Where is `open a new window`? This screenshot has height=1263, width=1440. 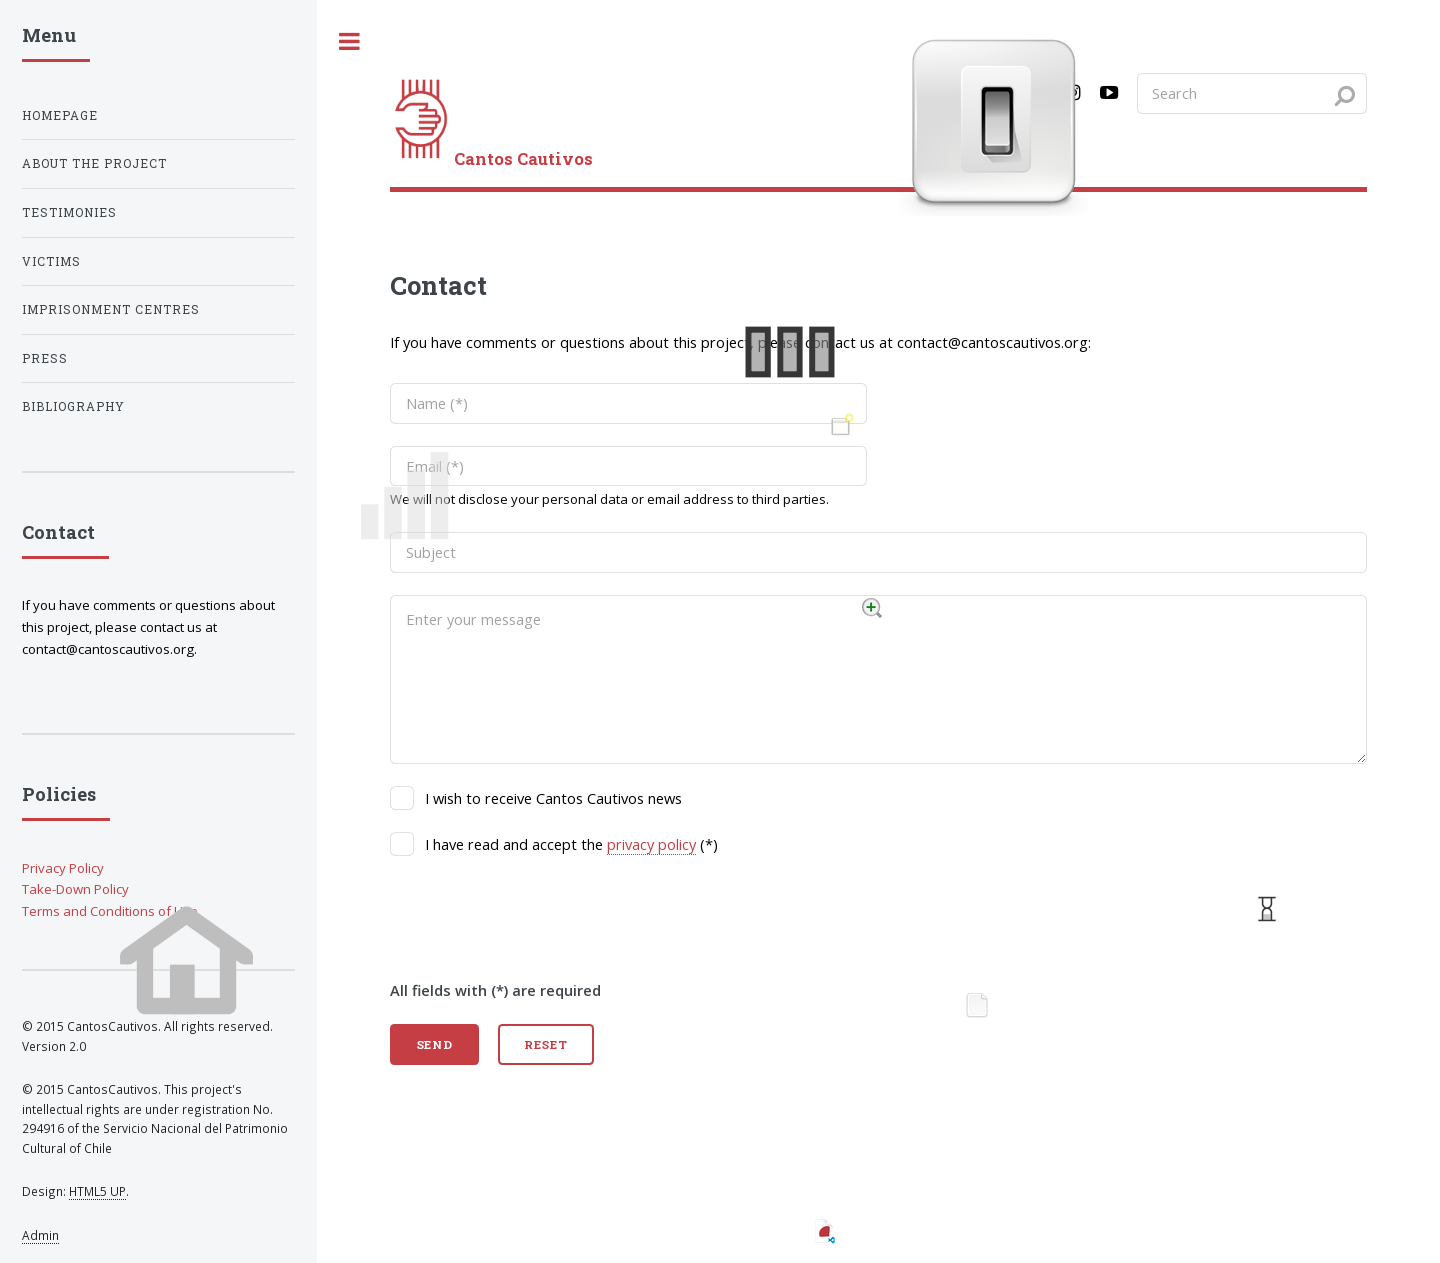
open a new window is located at coordinates (842, 425).